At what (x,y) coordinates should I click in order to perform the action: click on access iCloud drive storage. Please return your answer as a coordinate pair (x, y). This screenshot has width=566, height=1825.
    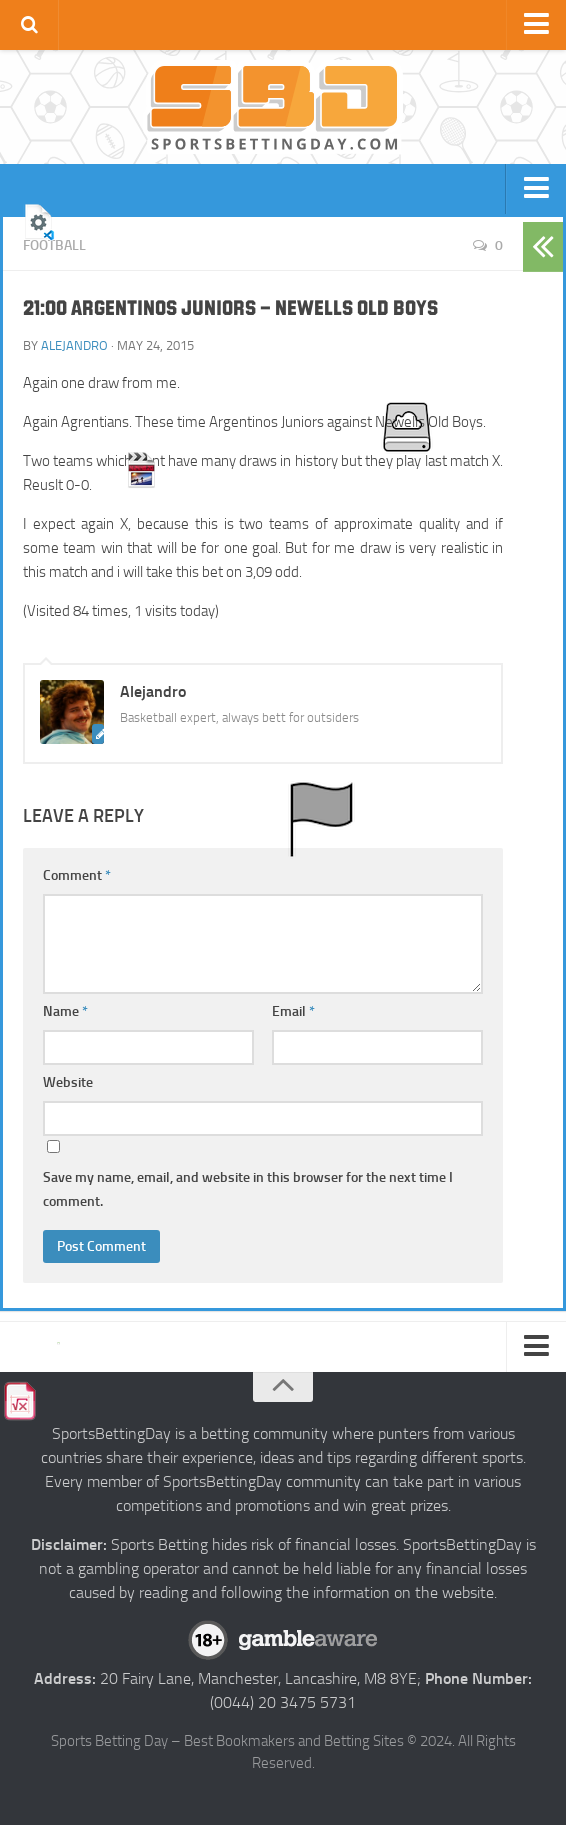
    Looking at the image, I should click on (407, 428).